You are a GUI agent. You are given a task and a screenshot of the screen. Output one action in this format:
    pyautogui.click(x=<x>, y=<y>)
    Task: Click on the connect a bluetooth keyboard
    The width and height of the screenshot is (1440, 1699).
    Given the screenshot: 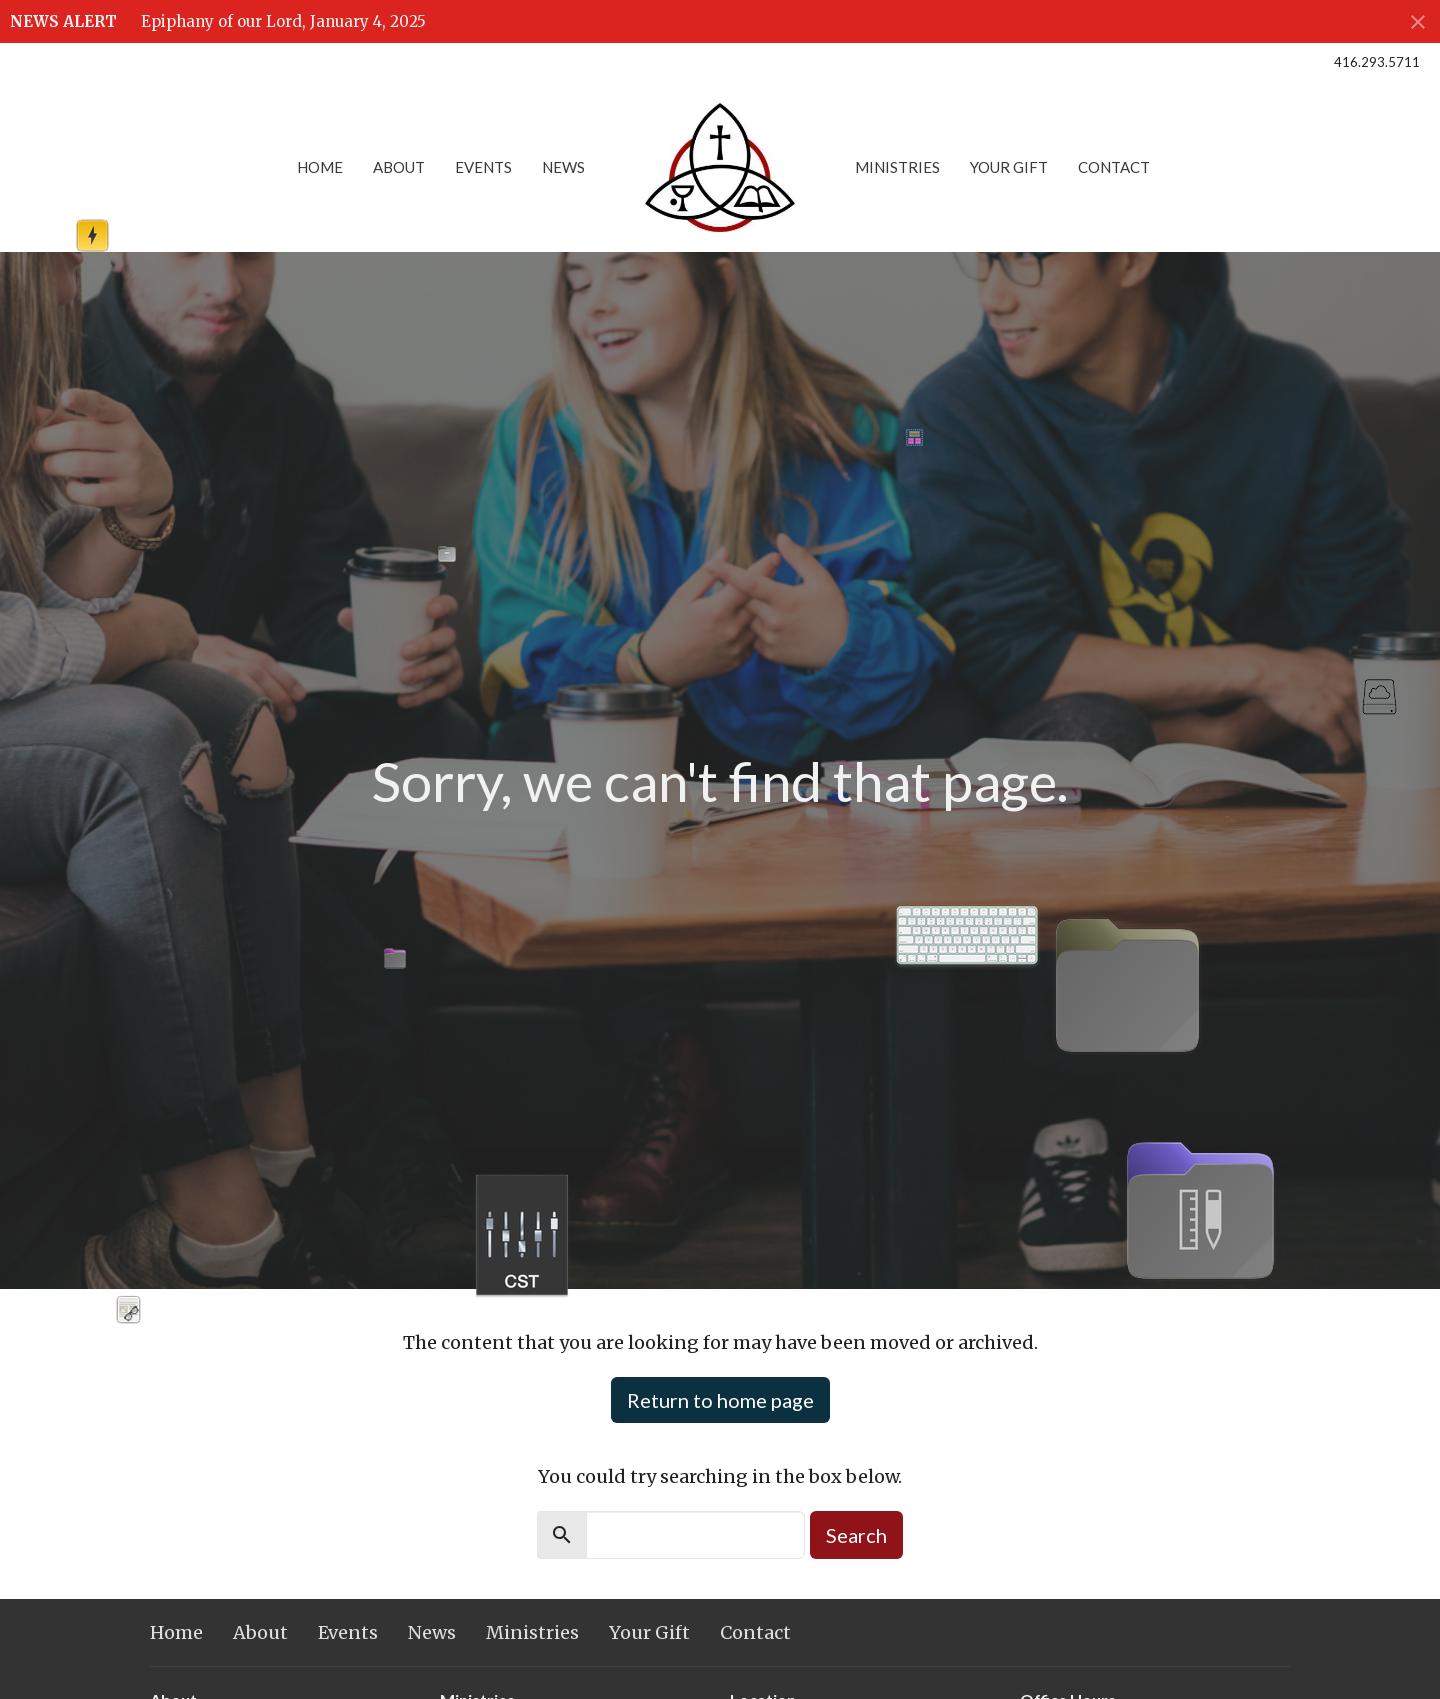 What is the action you would take?
    pyautogui.click(x=967, y=935)
    